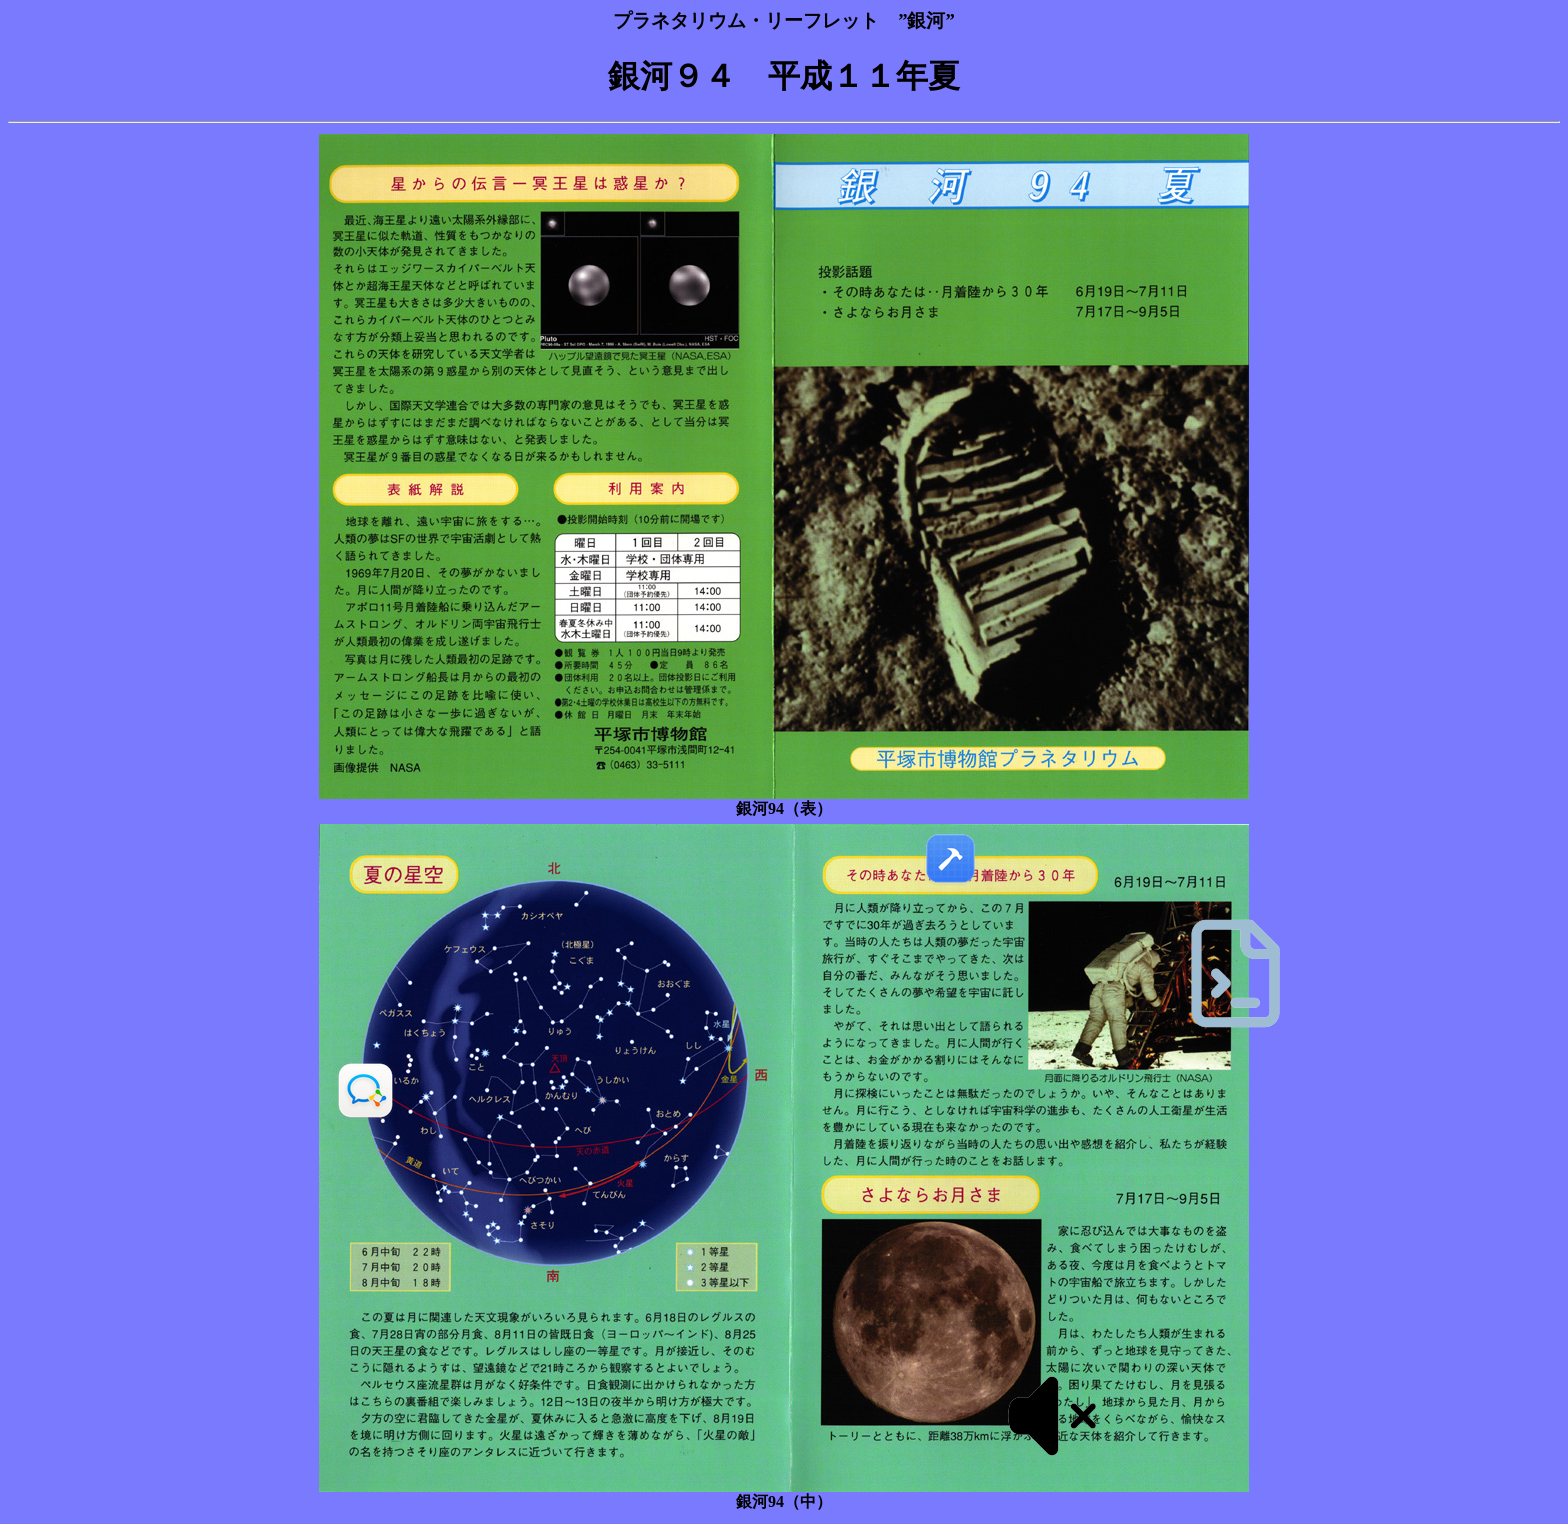  Describe the element at coordinates (1235, 973) in the screenshot. I see `open terminal or command line file` at that location.